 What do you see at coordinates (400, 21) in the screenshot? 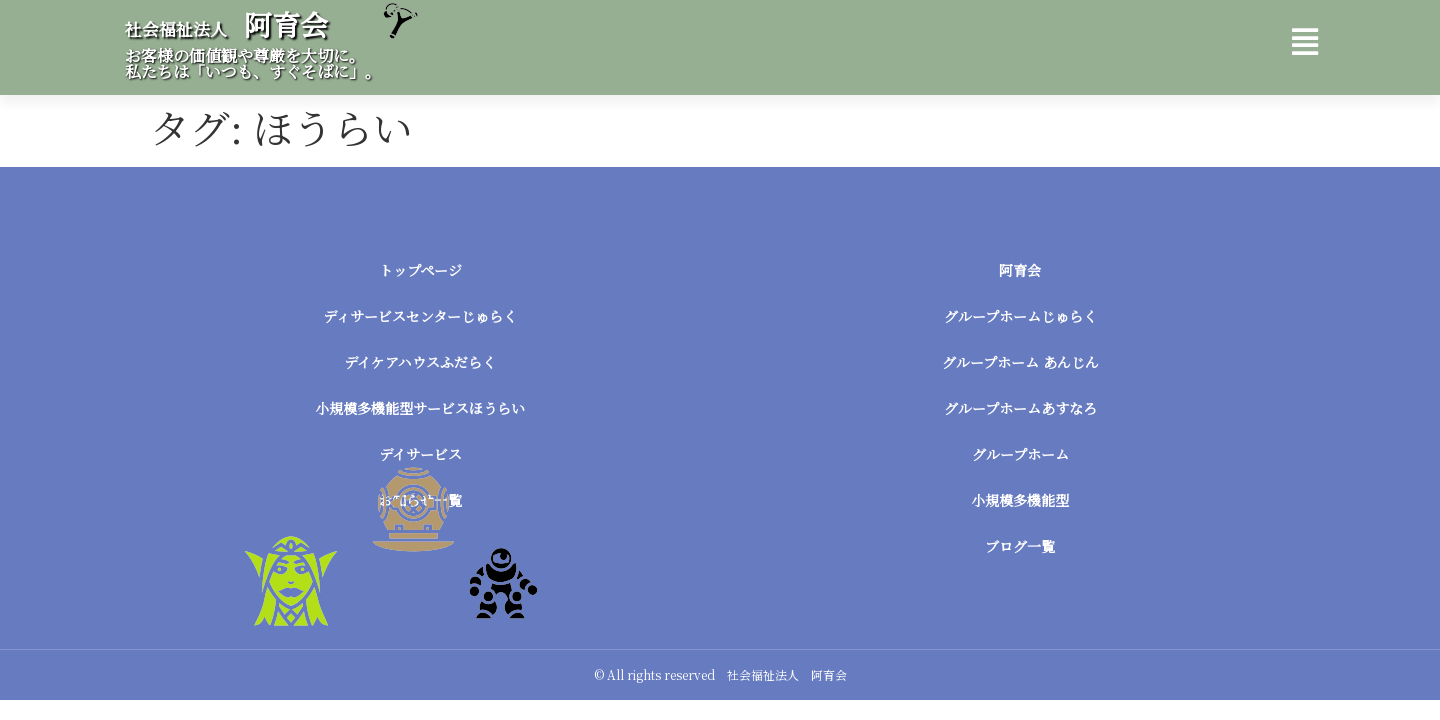
I see `launch or shoot an item` at bounding box center [400, 21].